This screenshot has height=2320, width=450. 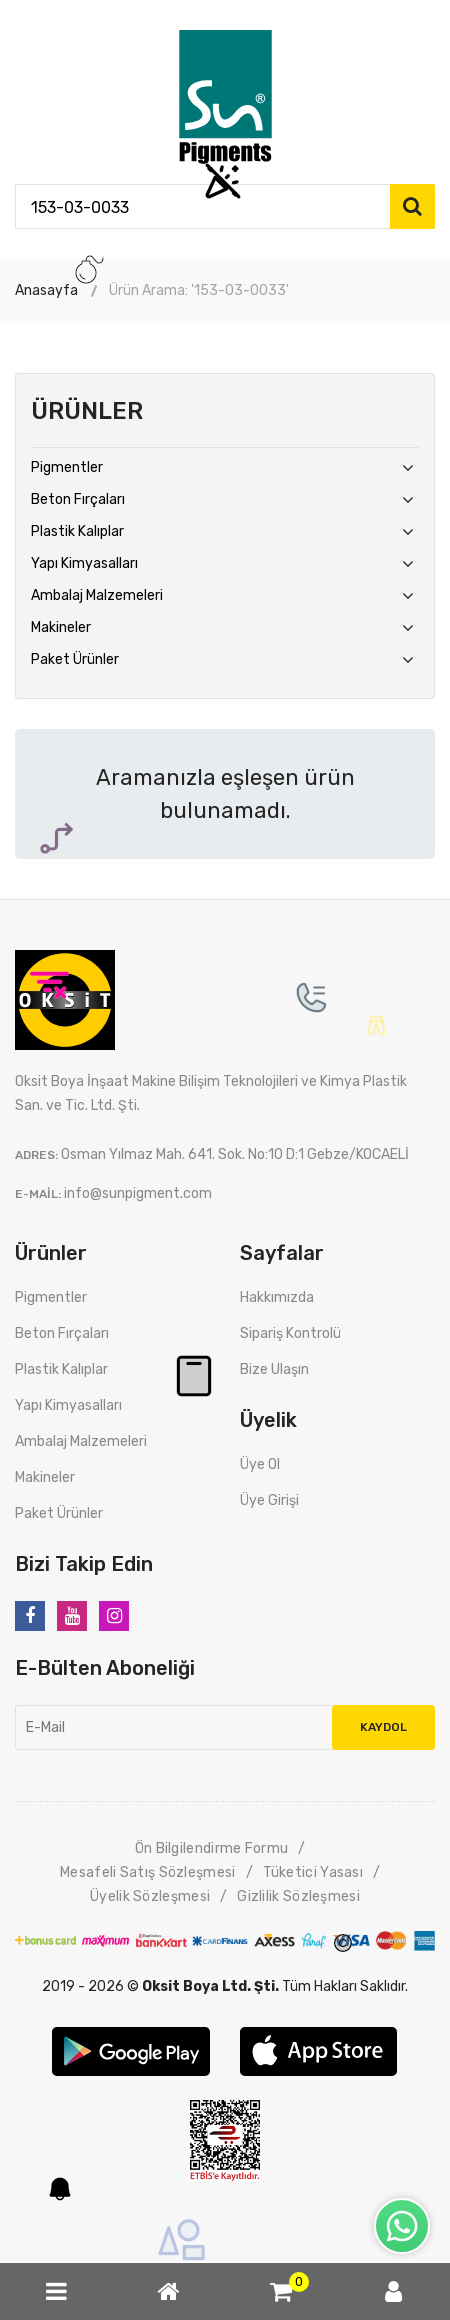 I want to click on follow a guided path or tutorial, so click(x=56, y=837).